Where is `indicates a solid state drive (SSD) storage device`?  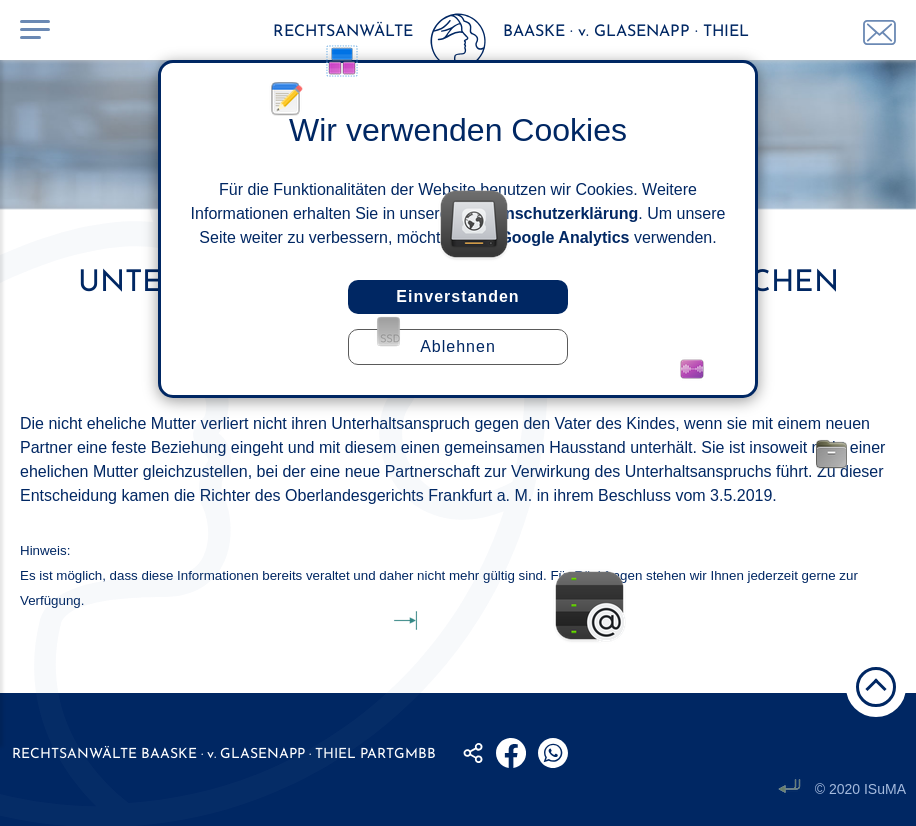
indicates a solid state drive (SSD) storage device is located at coordinates (388, 331).